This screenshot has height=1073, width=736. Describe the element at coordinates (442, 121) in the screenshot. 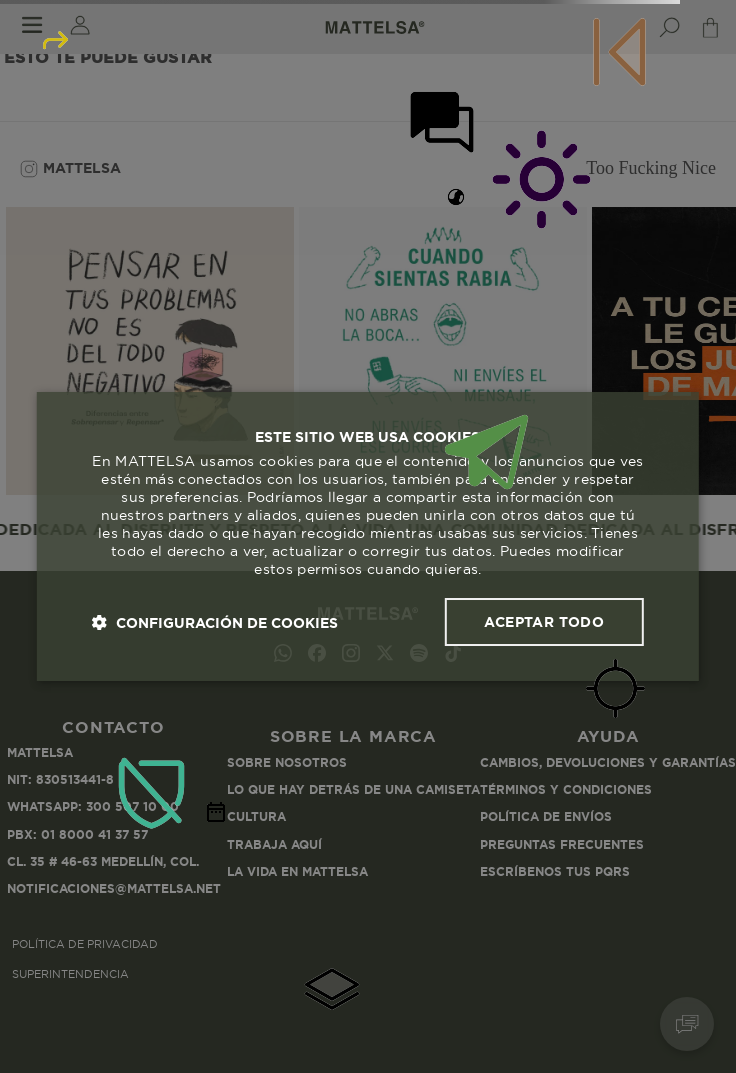

I see `open your conversations` at that location.